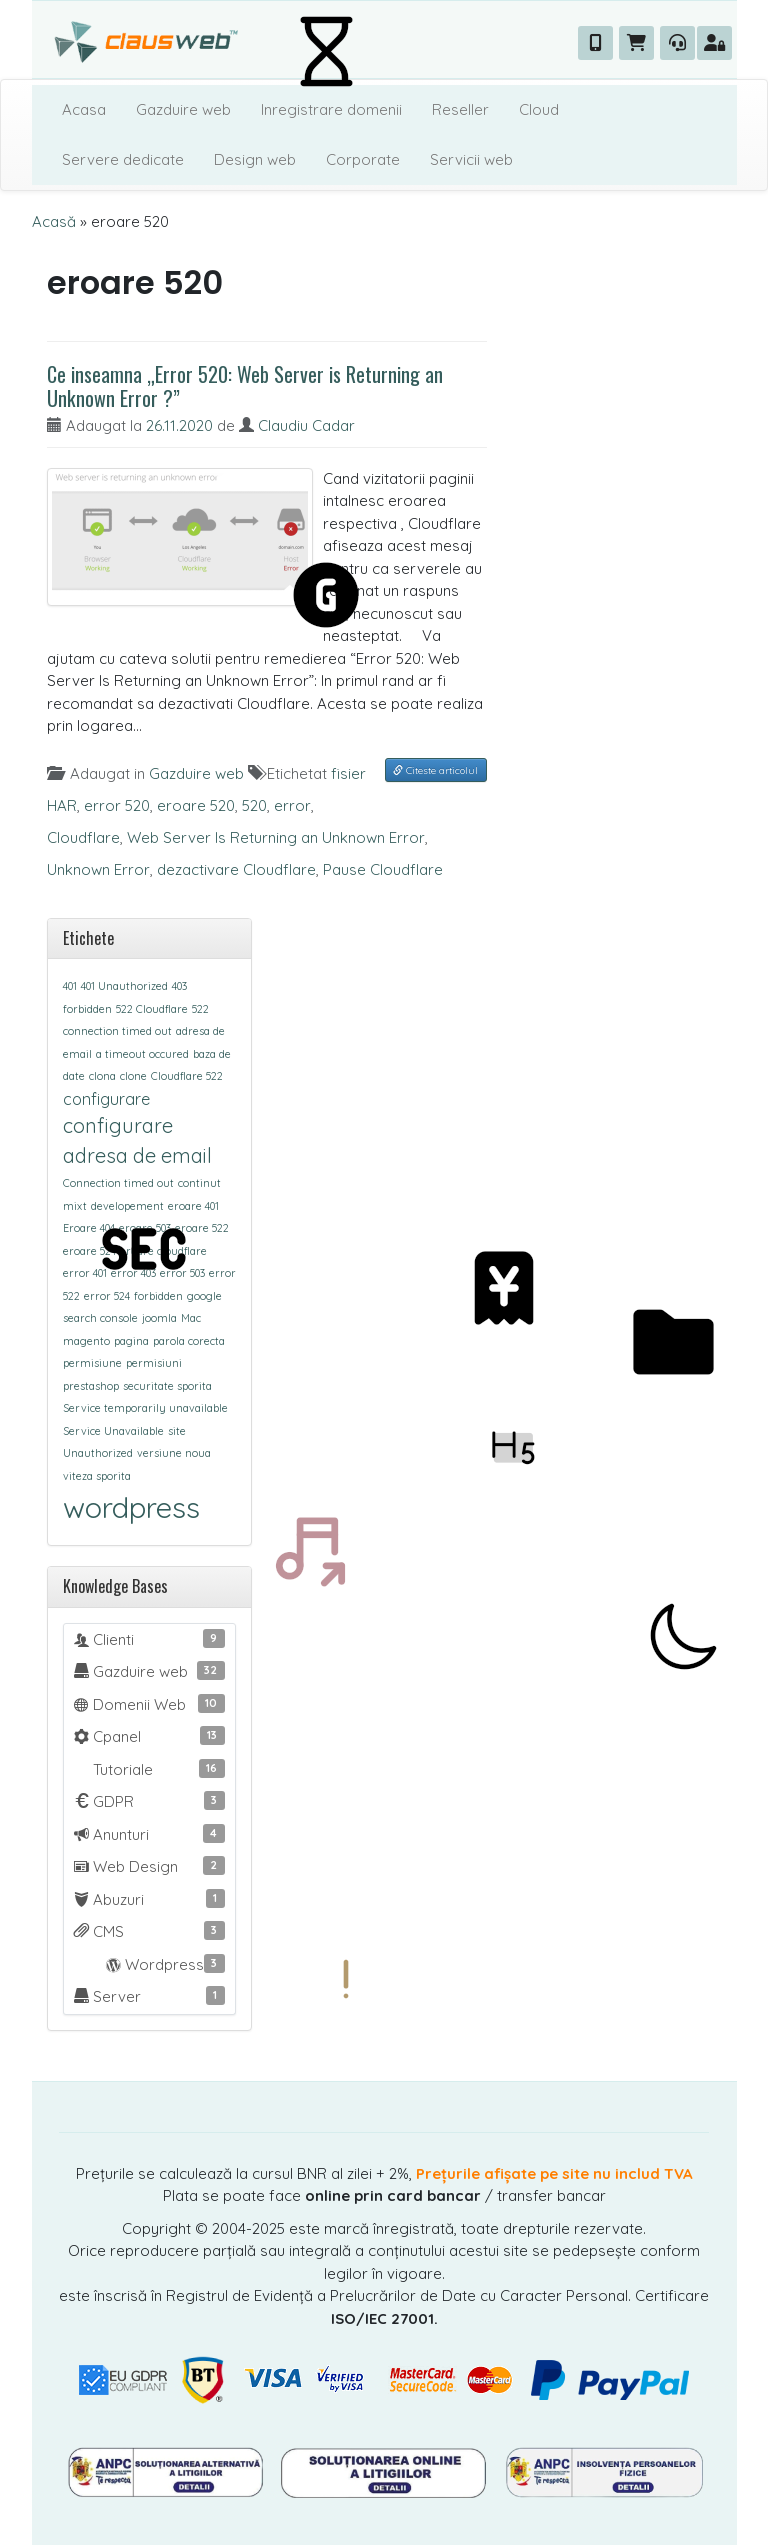 The image size is (768, 2545). What do you see at coordinates (326, 595) in the screenshot?
I see `google account or service indicator` at bounding box center [326, 595].